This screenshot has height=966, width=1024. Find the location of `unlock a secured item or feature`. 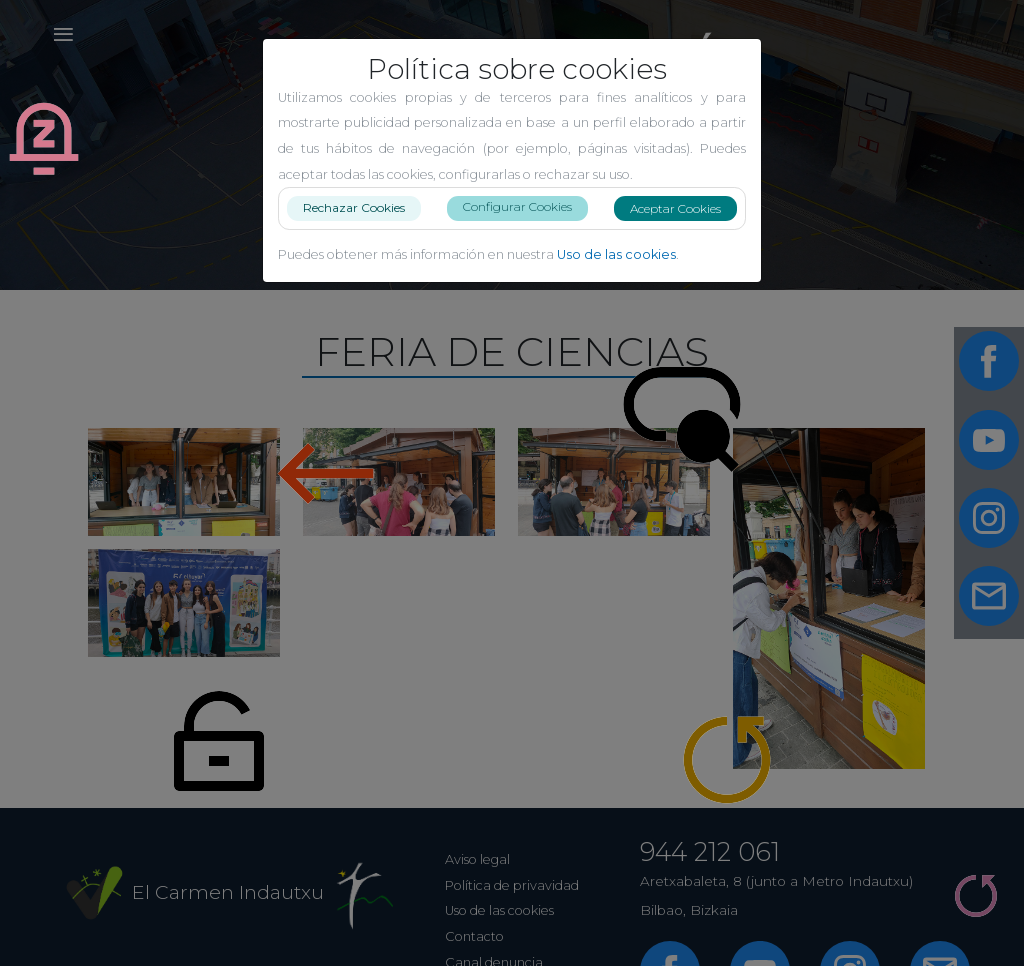

unlock a secured item or feature is located at coordinates (219, 741).